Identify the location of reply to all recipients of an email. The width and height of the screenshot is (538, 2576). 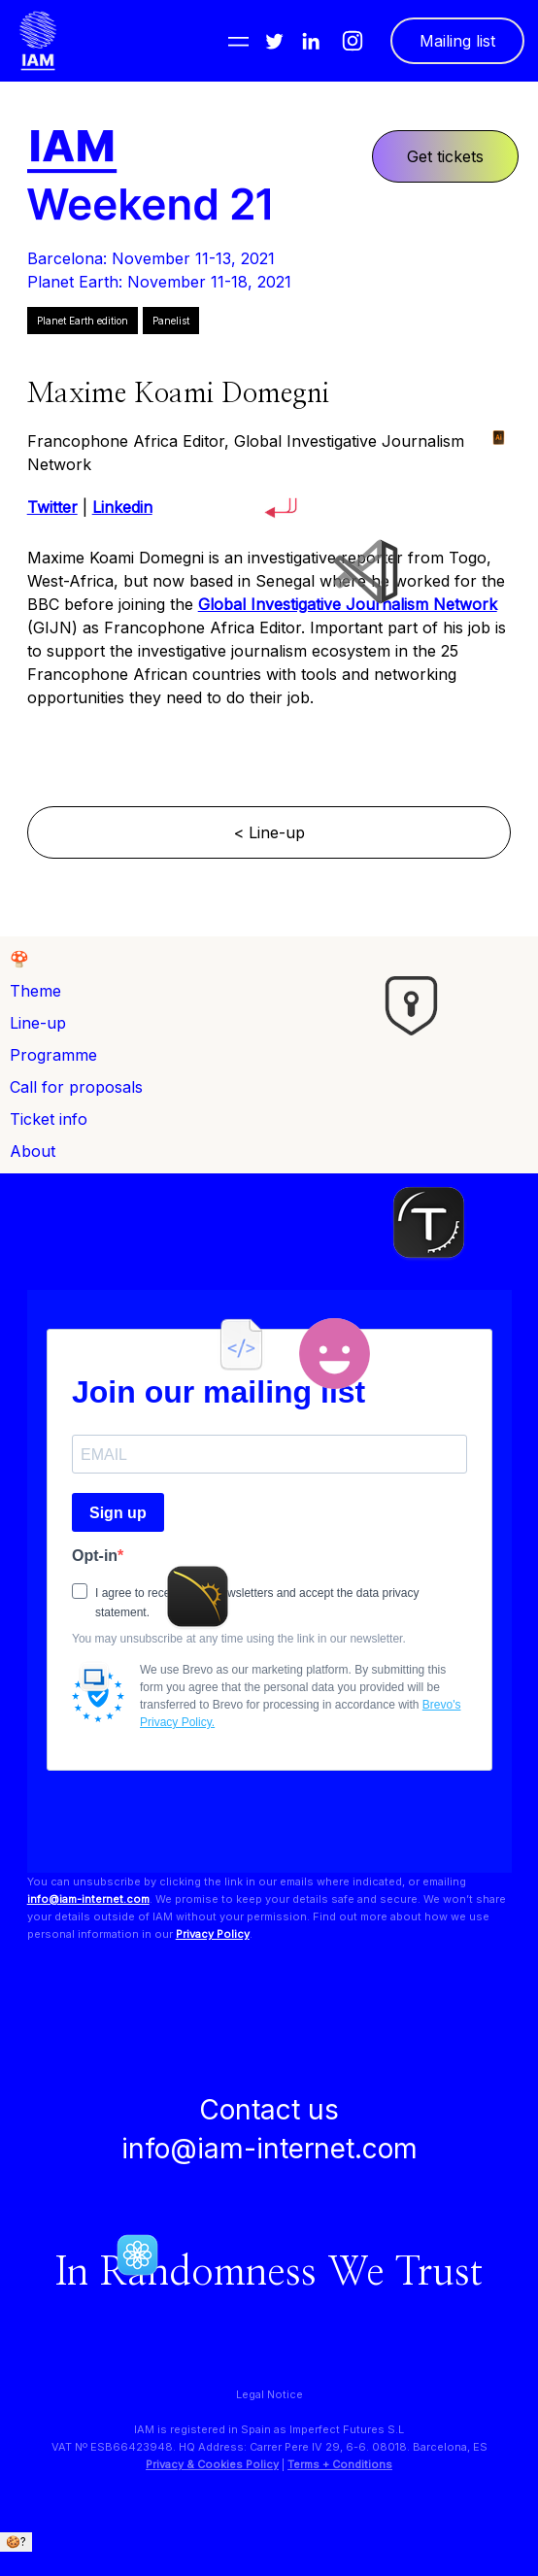
(280, 505).